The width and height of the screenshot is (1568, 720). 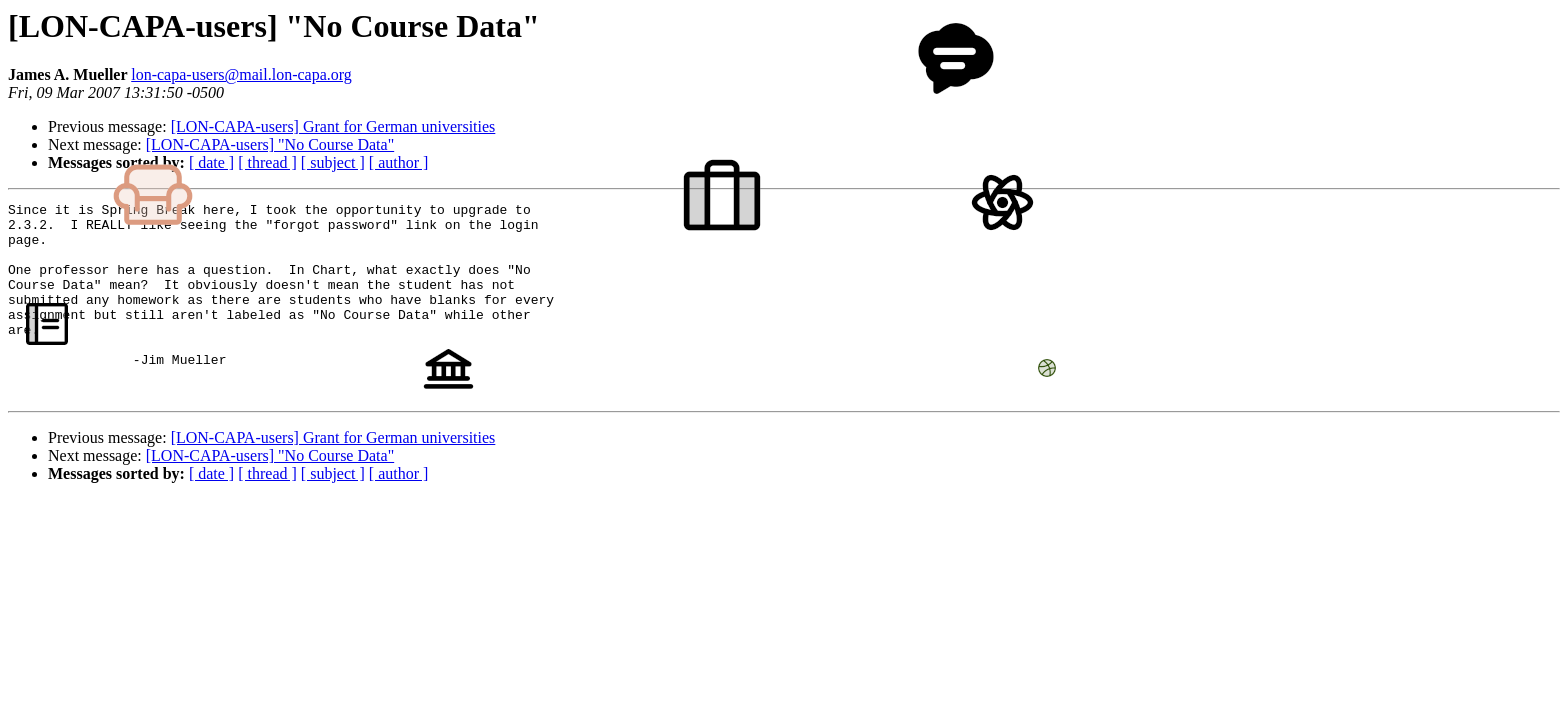 I want to click on browse furniture or home decor items, so click(x=153, y=196).